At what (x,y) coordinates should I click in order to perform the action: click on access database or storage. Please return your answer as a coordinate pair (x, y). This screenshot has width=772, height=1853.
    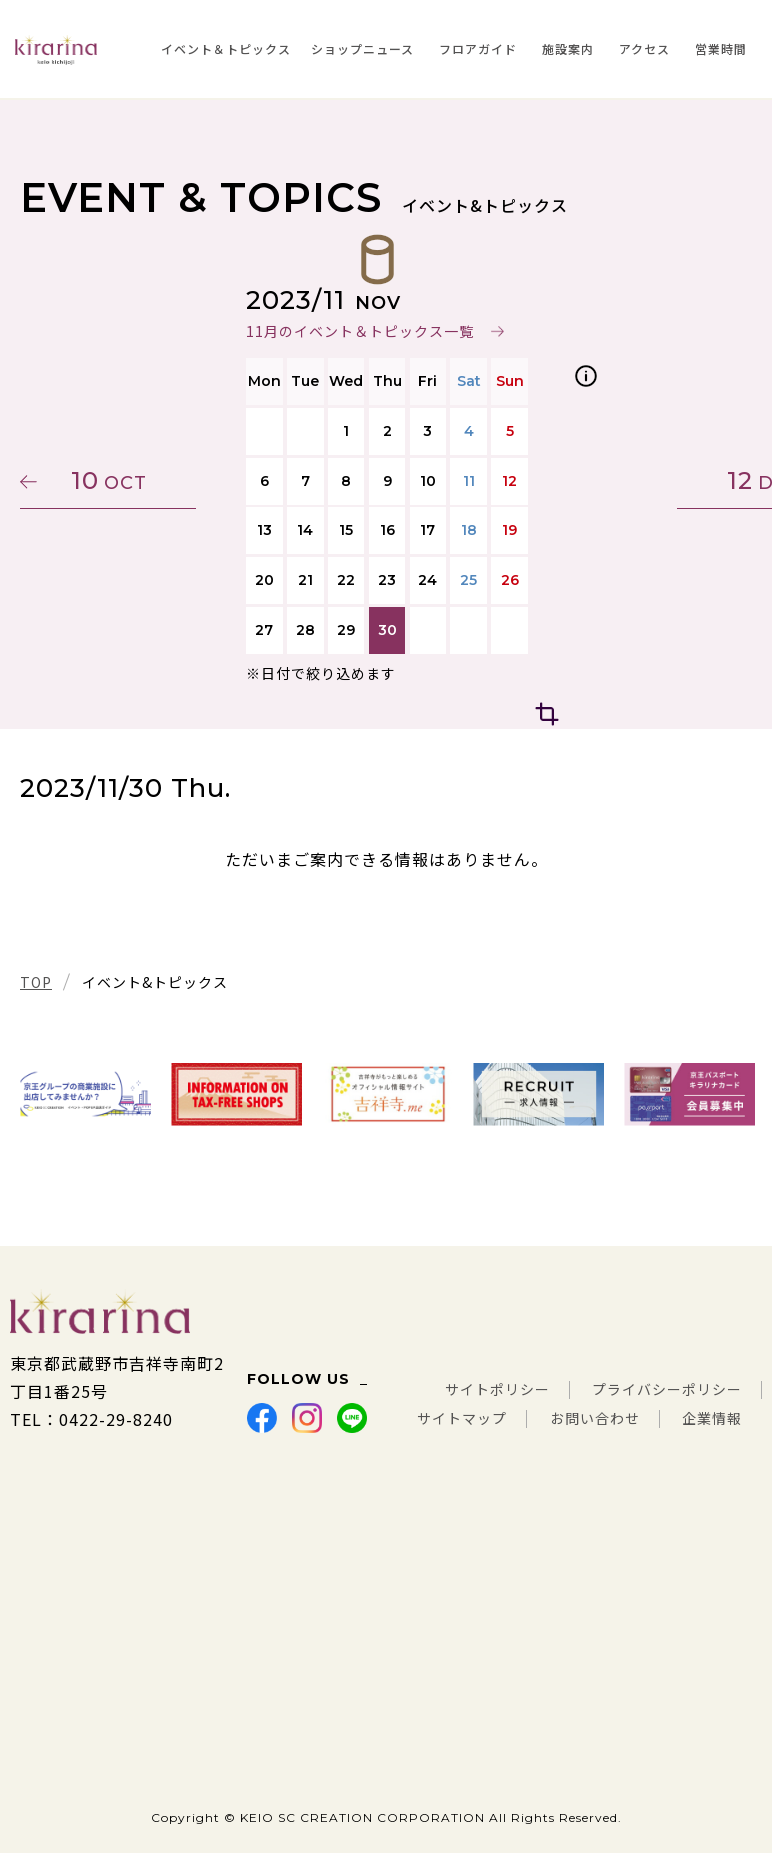
    Looking at the image, I should click on (377, 259).